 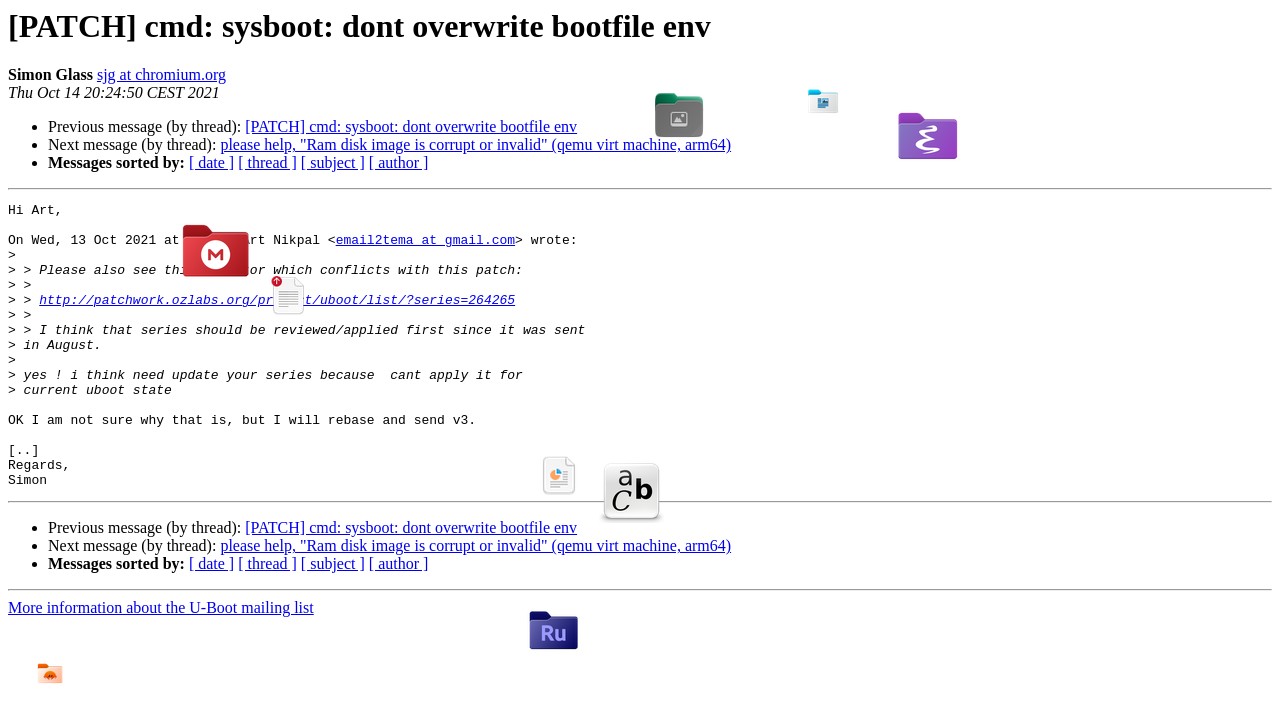 What do you see at coordinates (631, 490) in the screenshot?
I see `adjust font settings for your desktop` at bounding box center [631, 490].